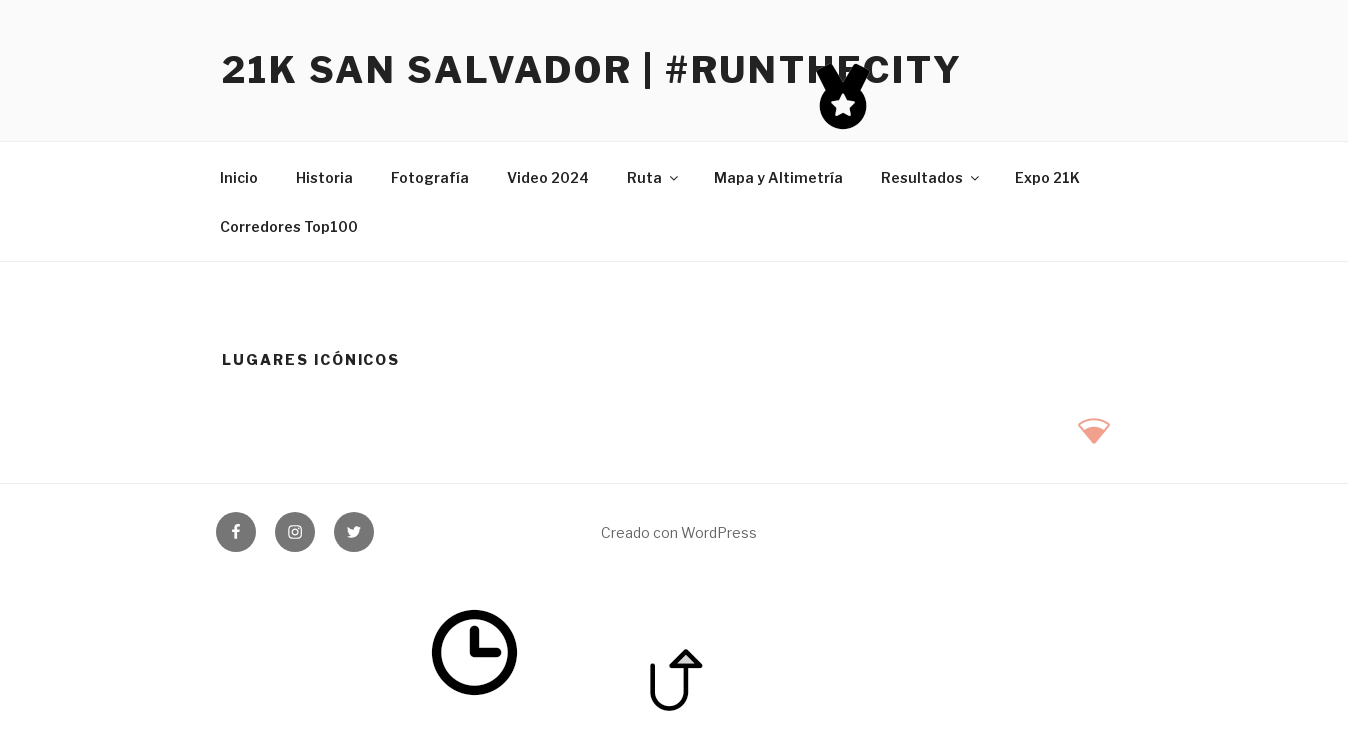 The width and height of the screenshot is (1348, 729). Describe the element at coordinates (674, 680) in the screenshot. I see `redo or repeat the last action` at that location.